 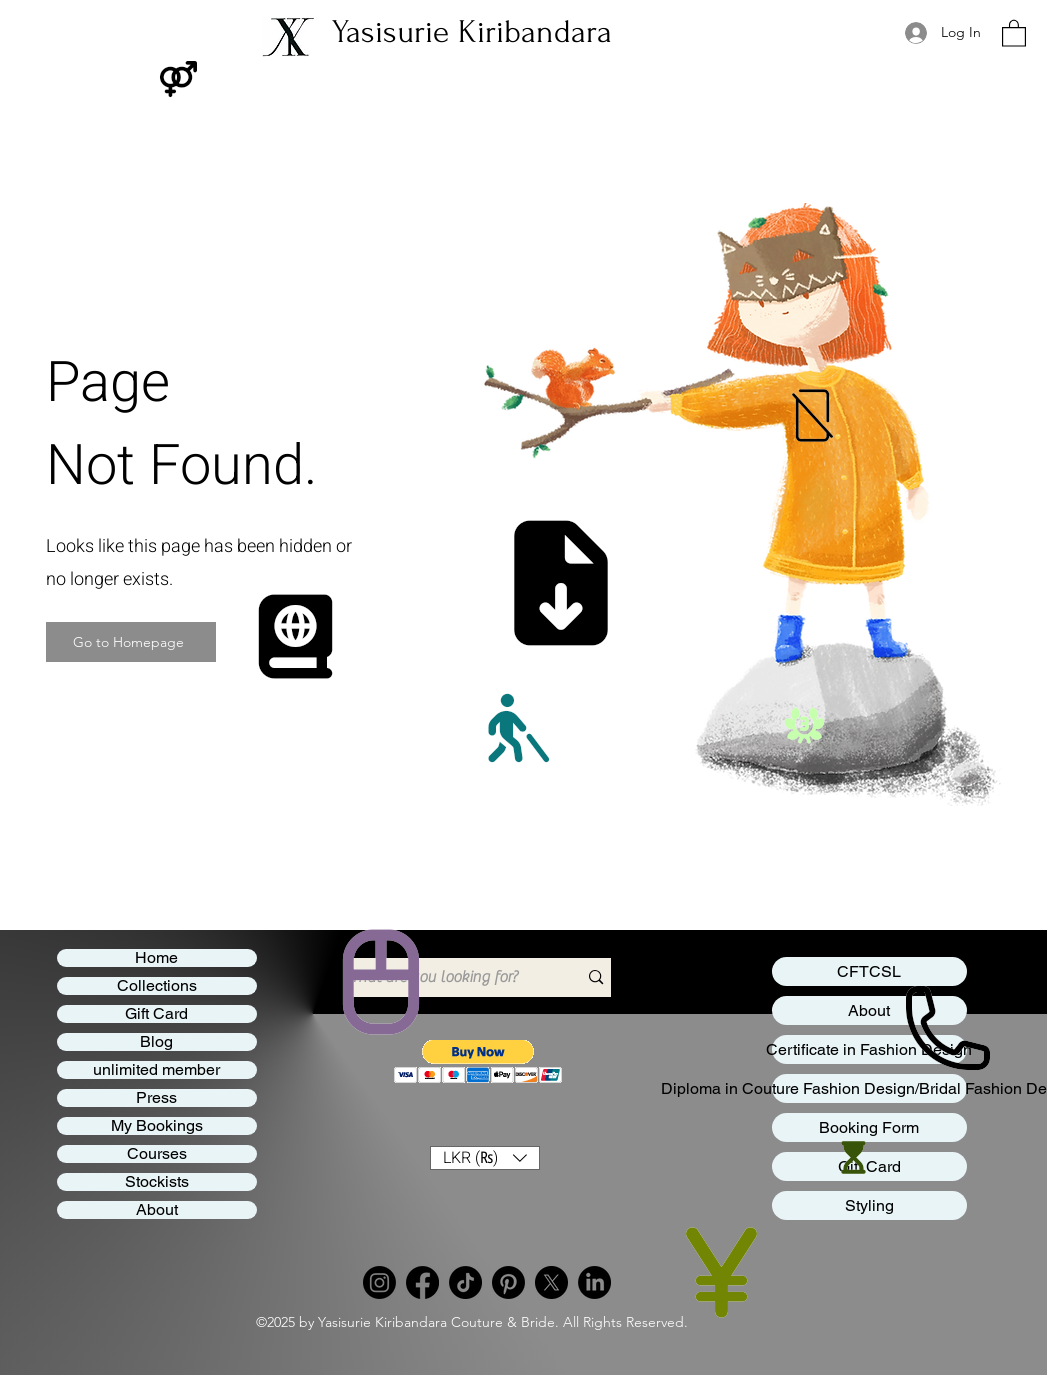 What do you see at coordinates (948, 1028) in the screenshot?
I see `make a phone call` at bounding box center [948, 1028].